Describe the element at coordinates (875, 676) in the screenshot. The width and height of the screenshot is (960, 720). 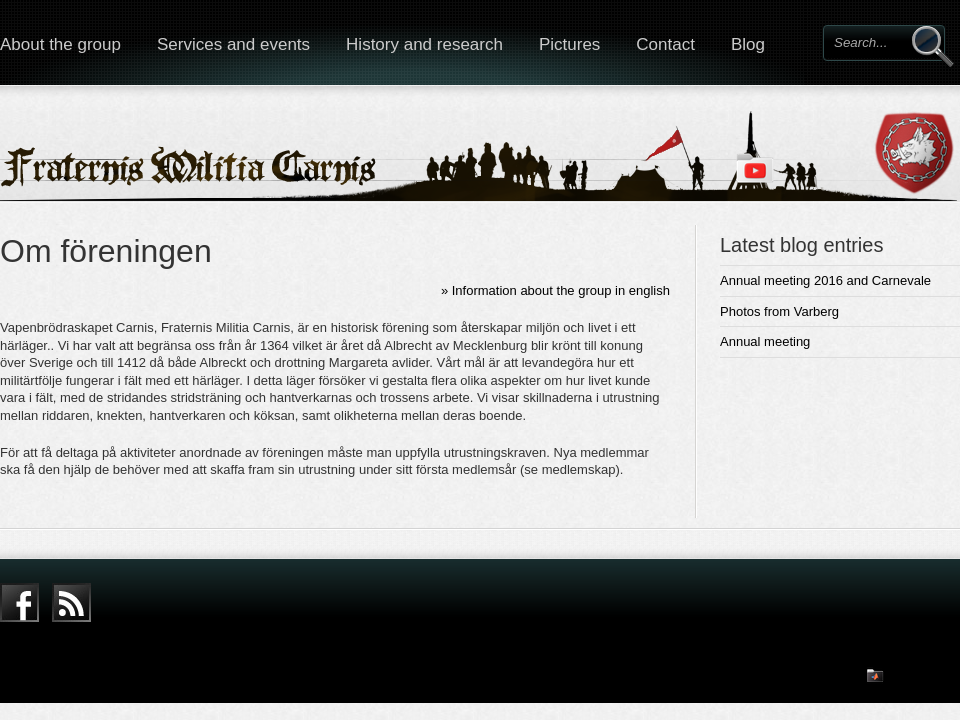
I see `open matlab project files folder` at that location.